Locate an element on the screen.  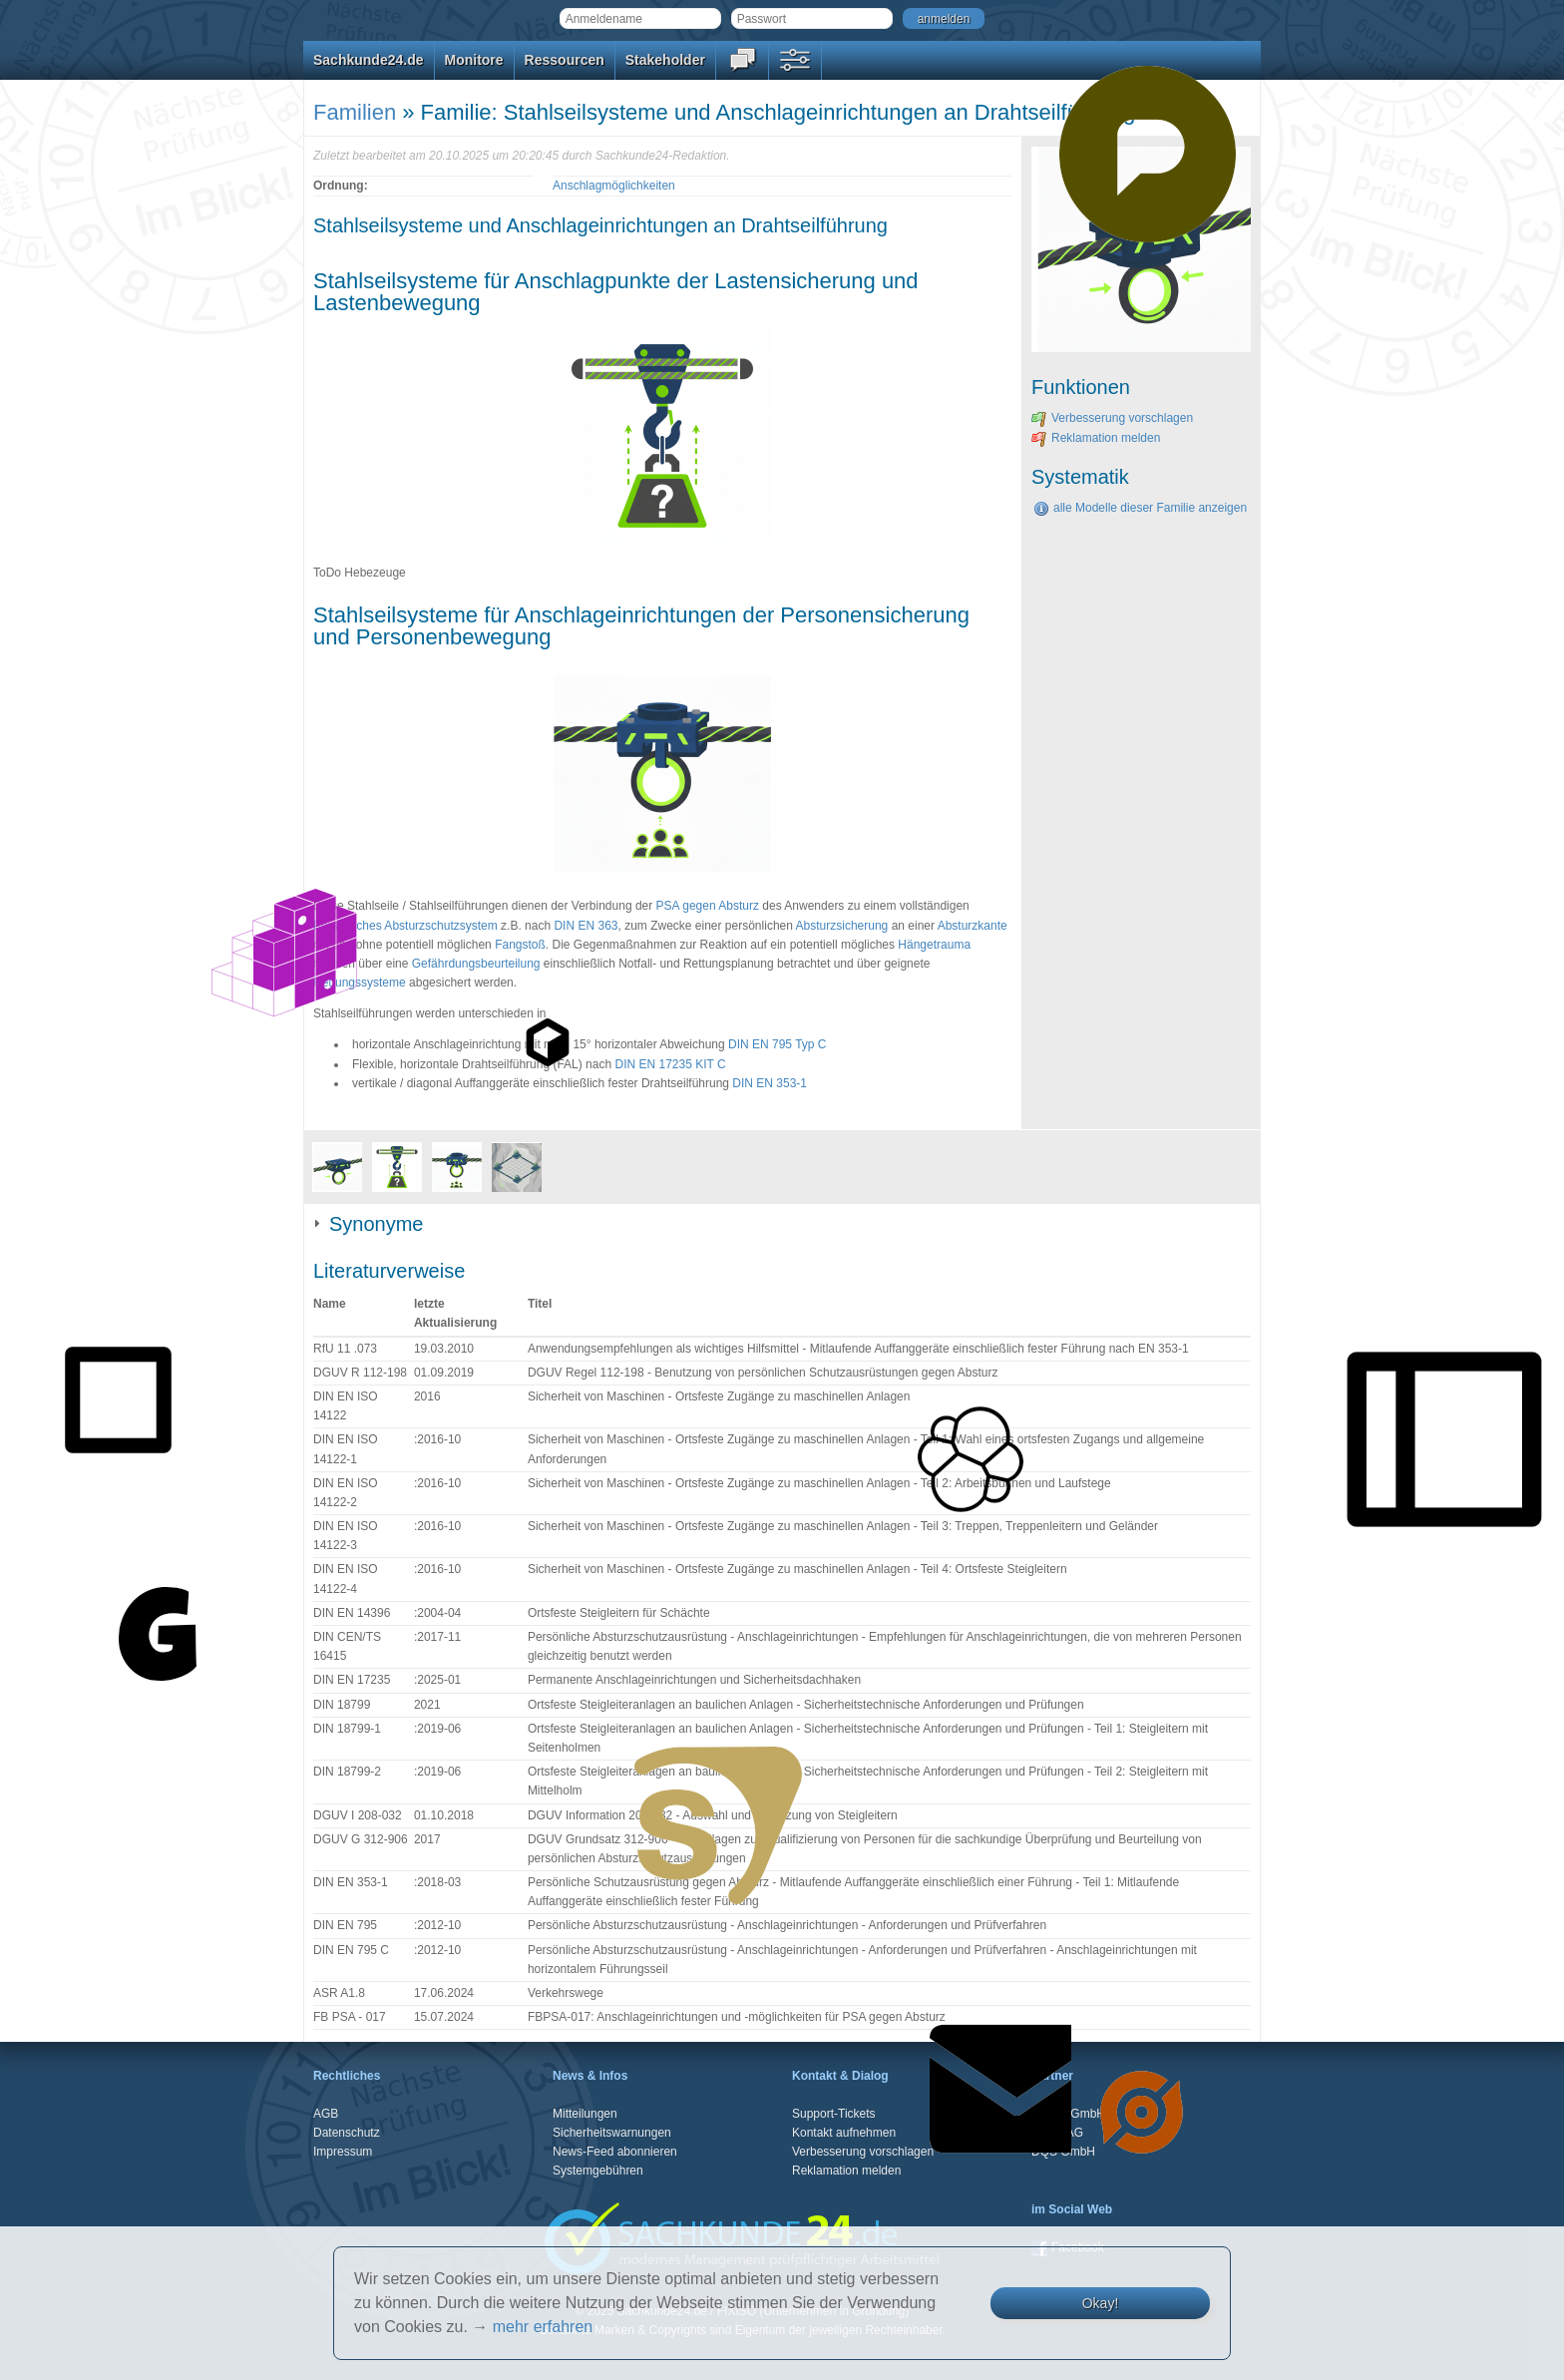
source engine logo is located at coordinates (718, 1825).